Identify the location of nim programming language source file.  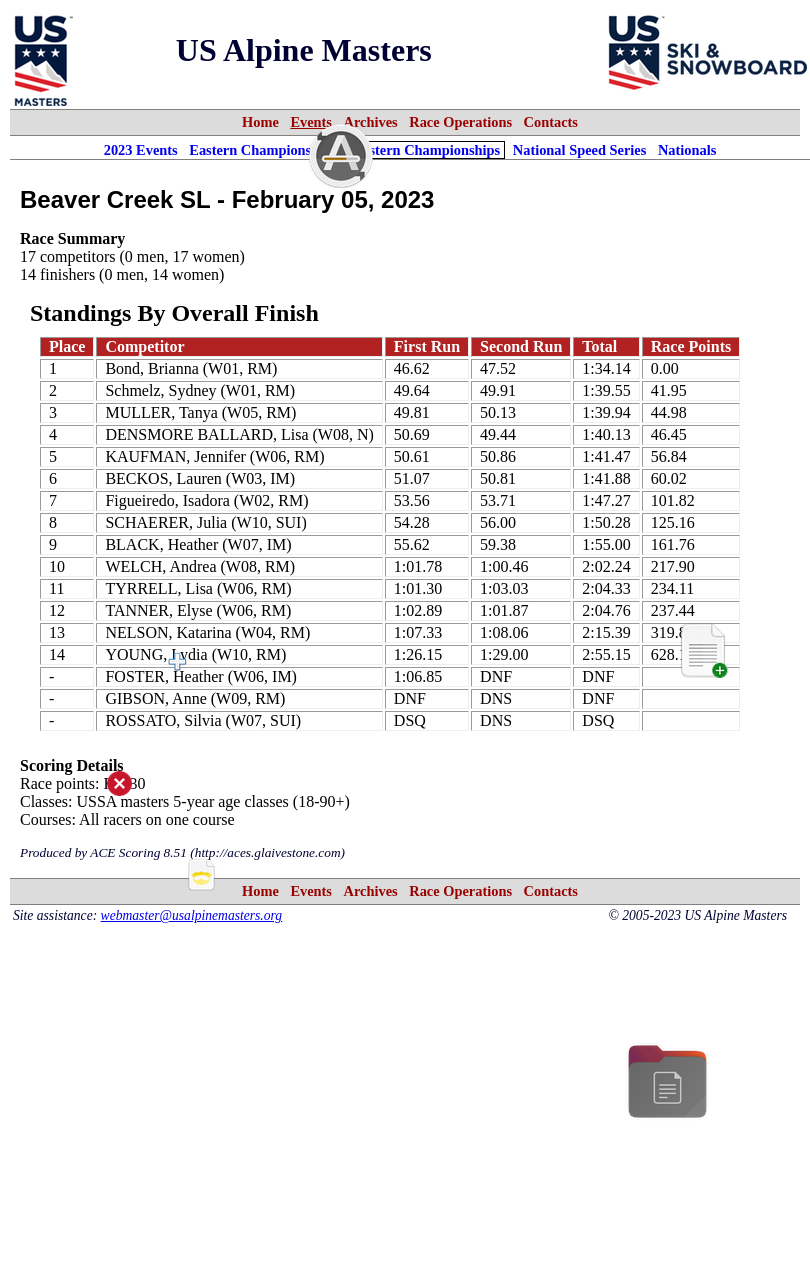
(201, 874).